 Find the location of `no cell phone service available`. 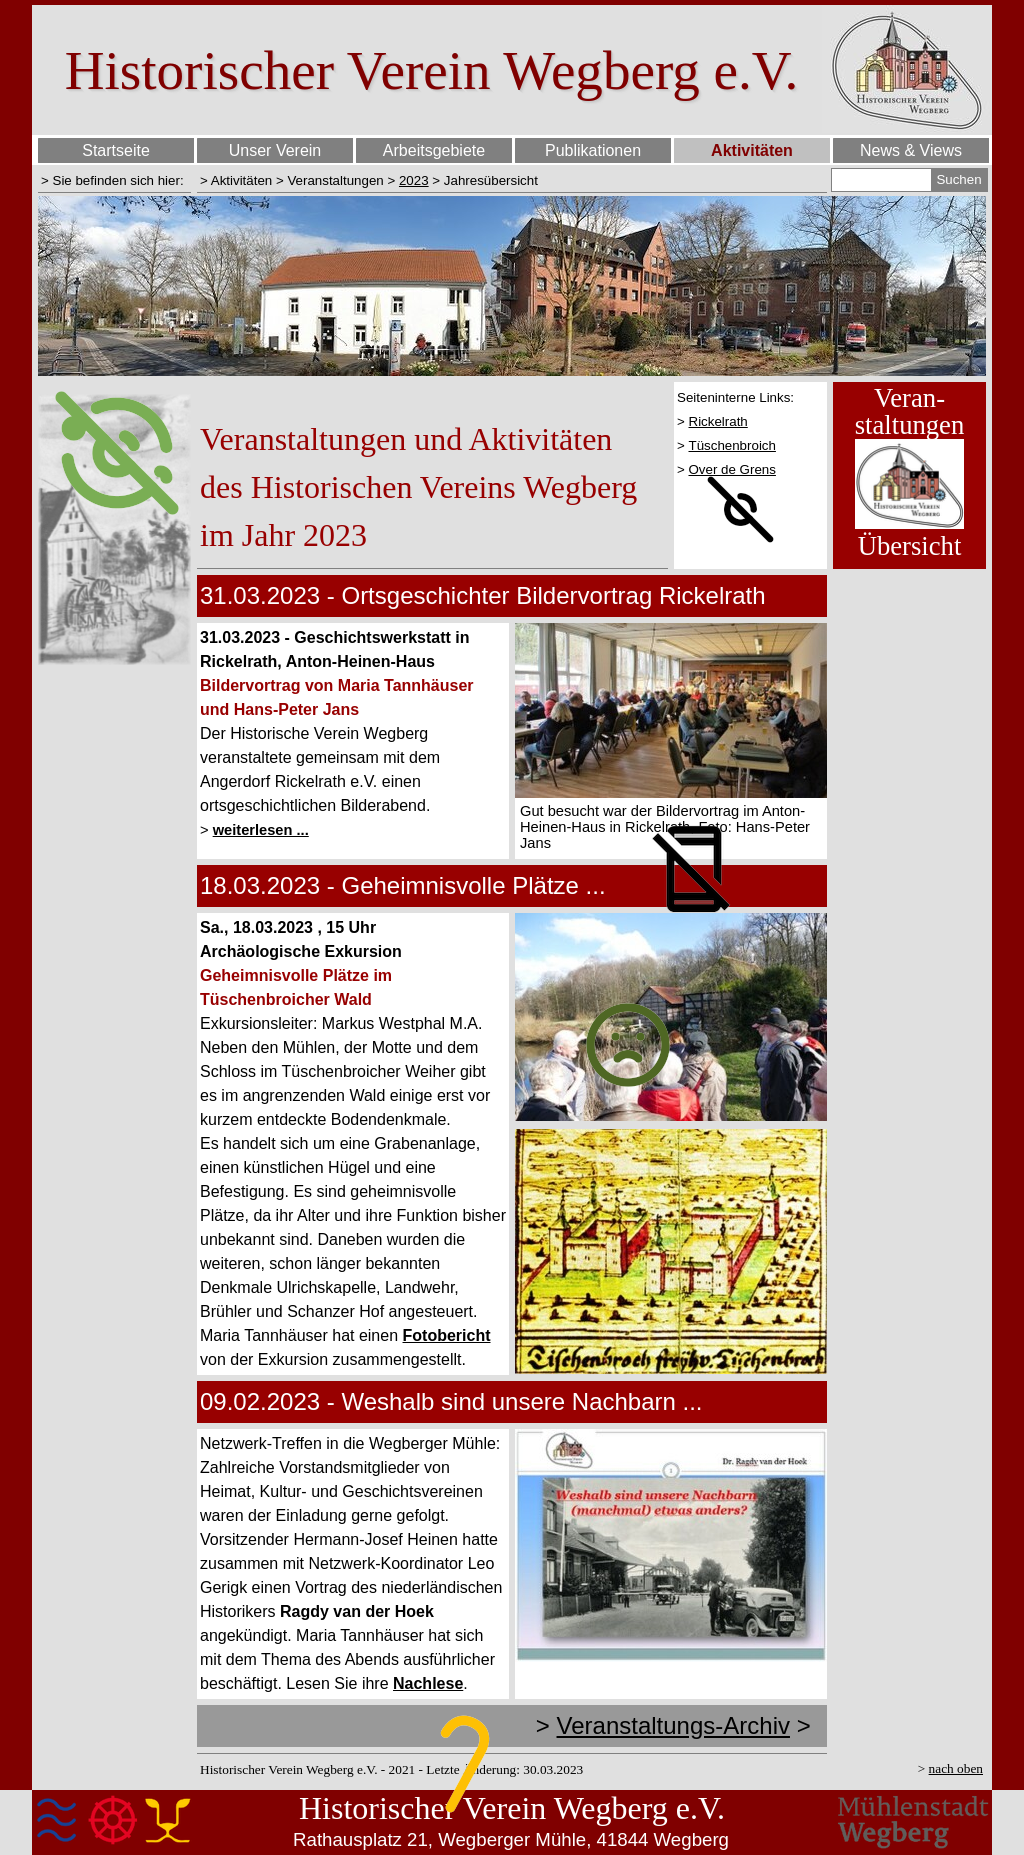

no cell phone service available is located at coordinates (694, 869).